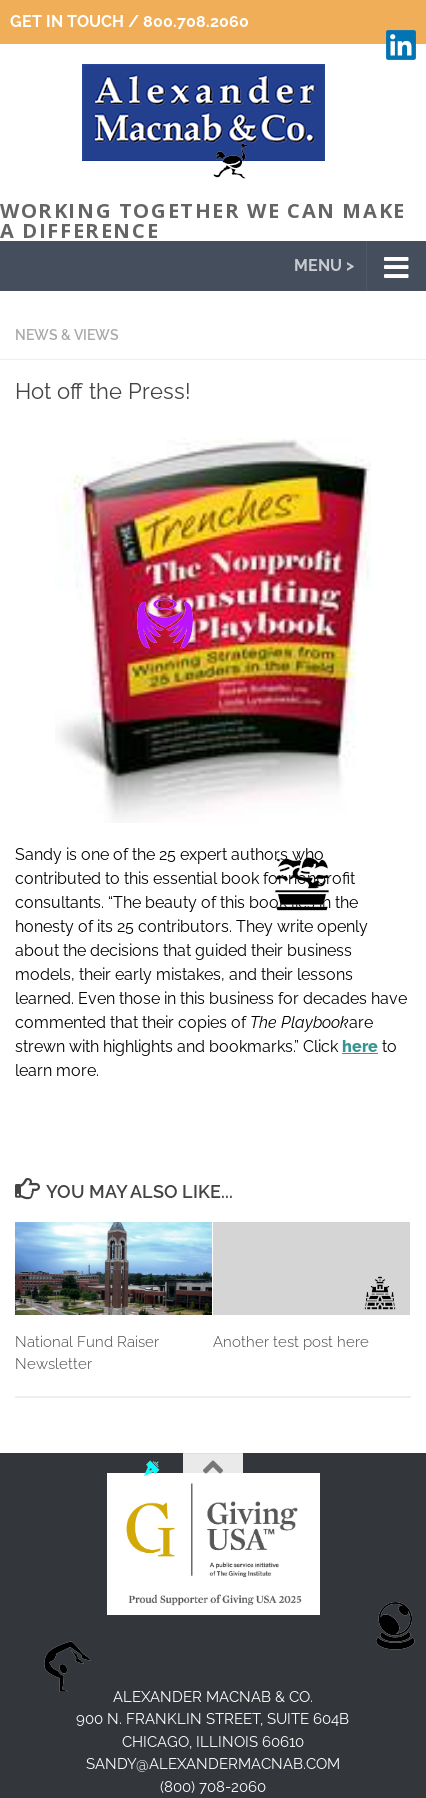 This screenshot has width=426, height=1798. Describe the element at coordinates (151, 1468) in the screenshot. I see `select light fighter spacecraft class` at that location.